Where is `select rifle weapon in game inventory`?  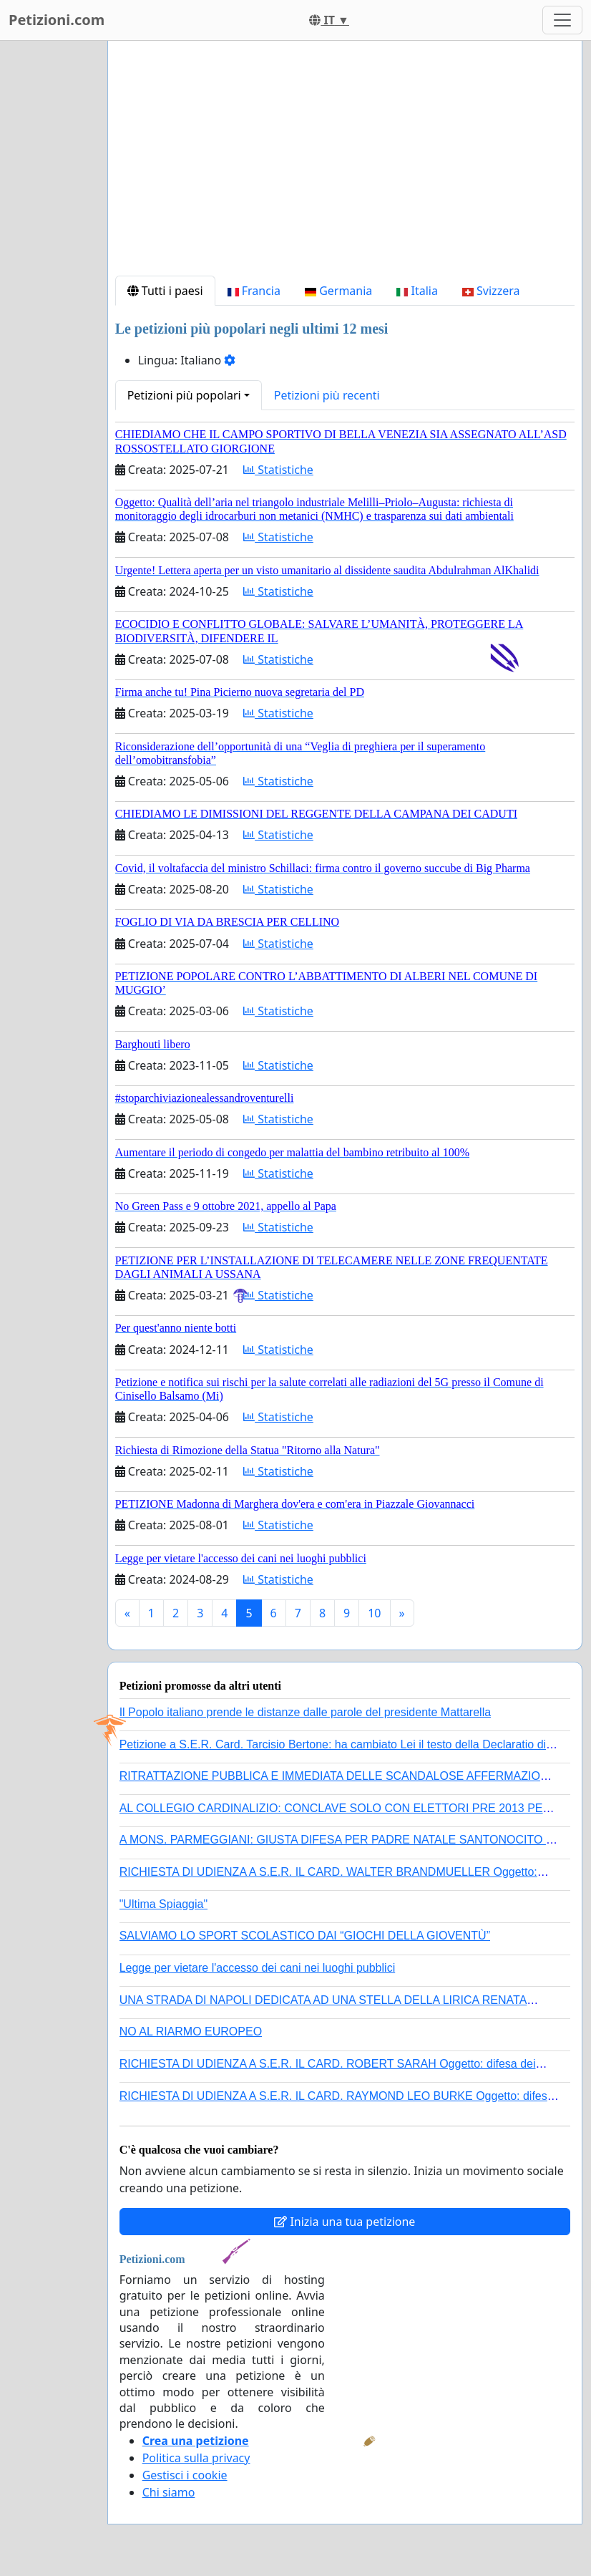 select rifle weapon in game inventory is located at coordinates (236, 2251).